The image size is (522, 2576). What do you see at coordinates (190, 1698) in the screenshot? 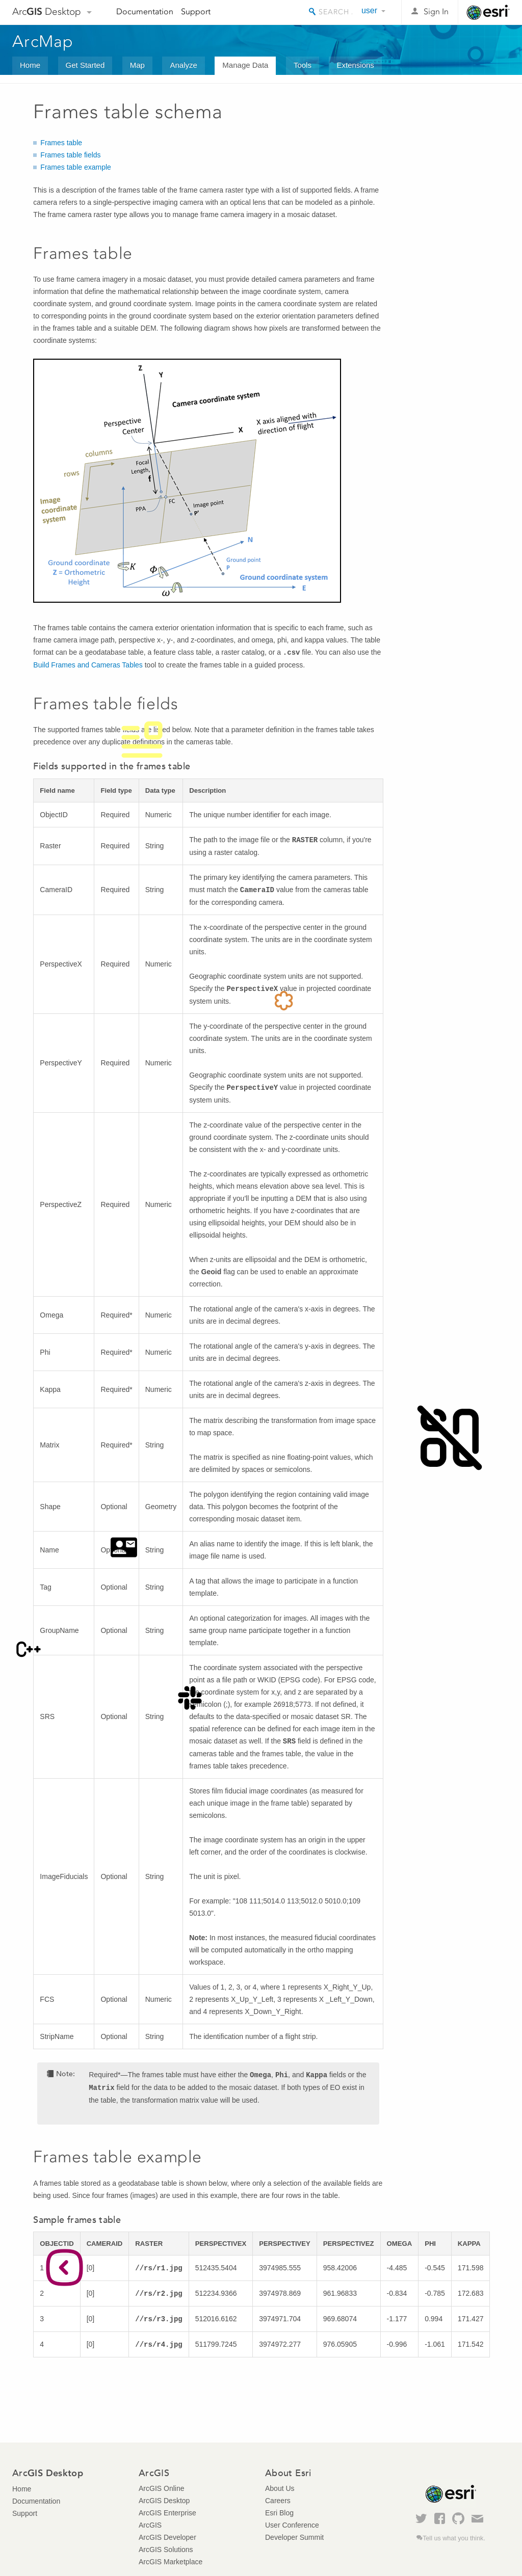
I see `open Slack app` at bounding box center [190, 1698].